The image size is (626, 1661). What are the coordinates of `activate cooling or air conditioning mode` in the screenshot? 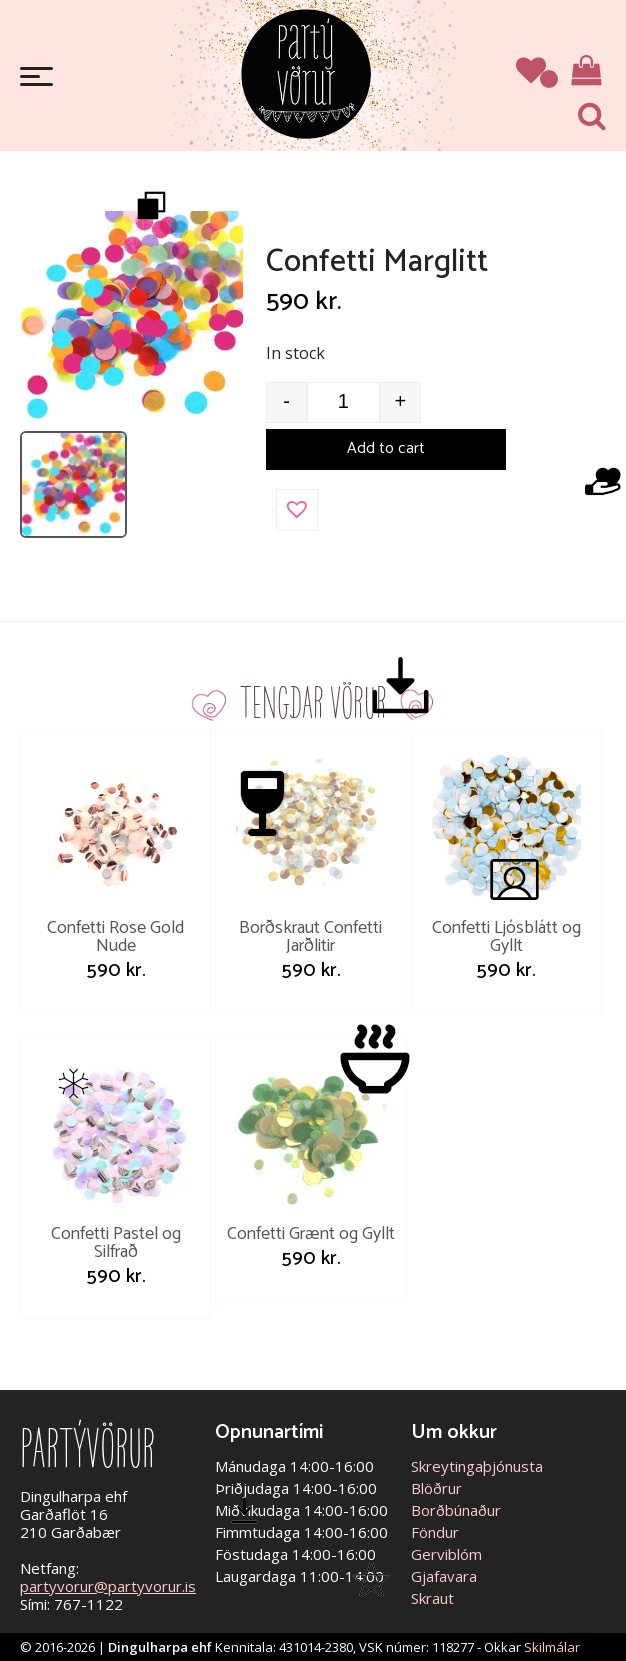 It's located at (73, 1083).